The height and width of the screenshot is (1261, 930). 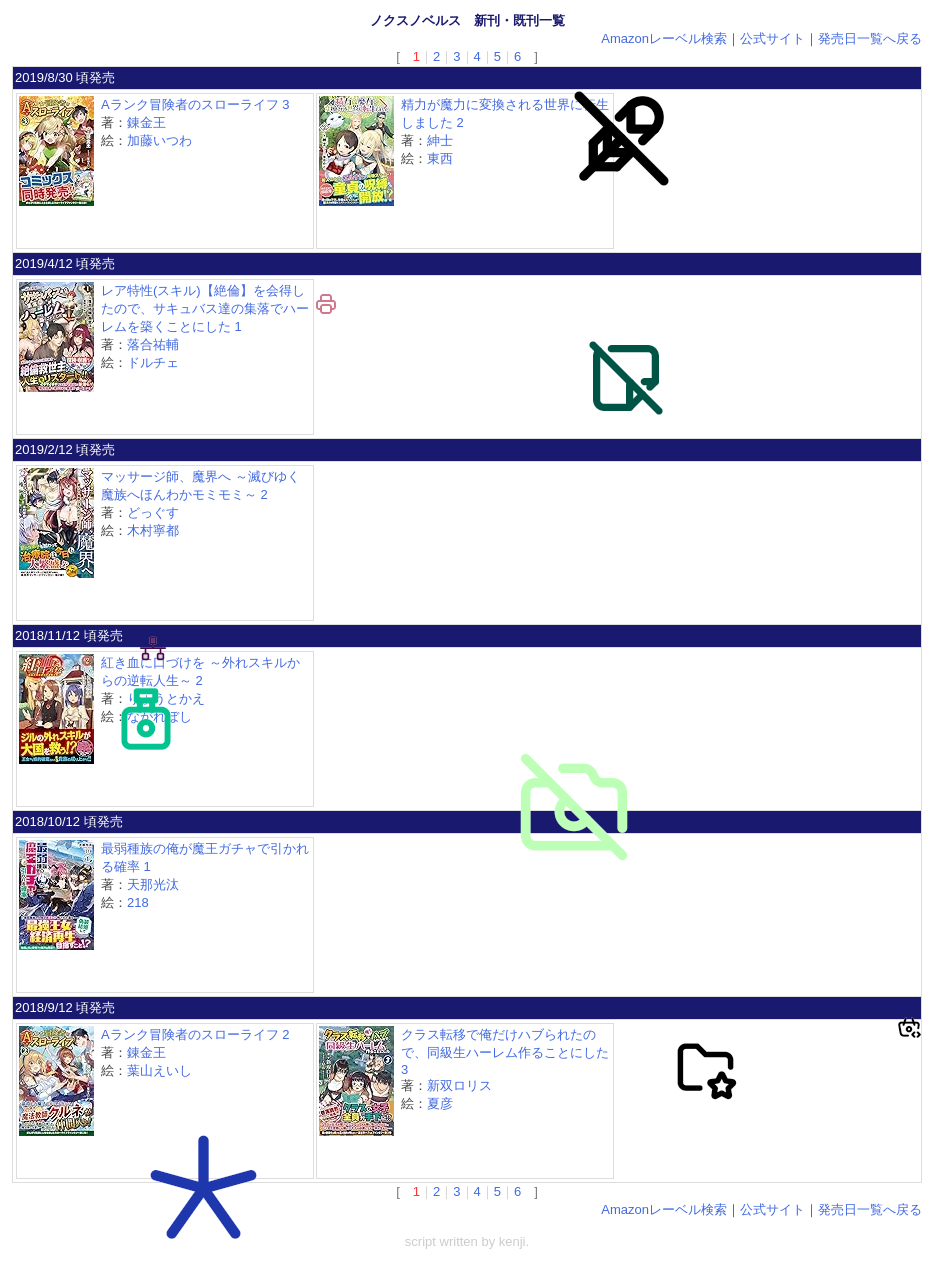 What do you see at coordinates (574, 807) in the screenshot?
I see `camera is disabled or unavailable` at bounding box center [574, 807].